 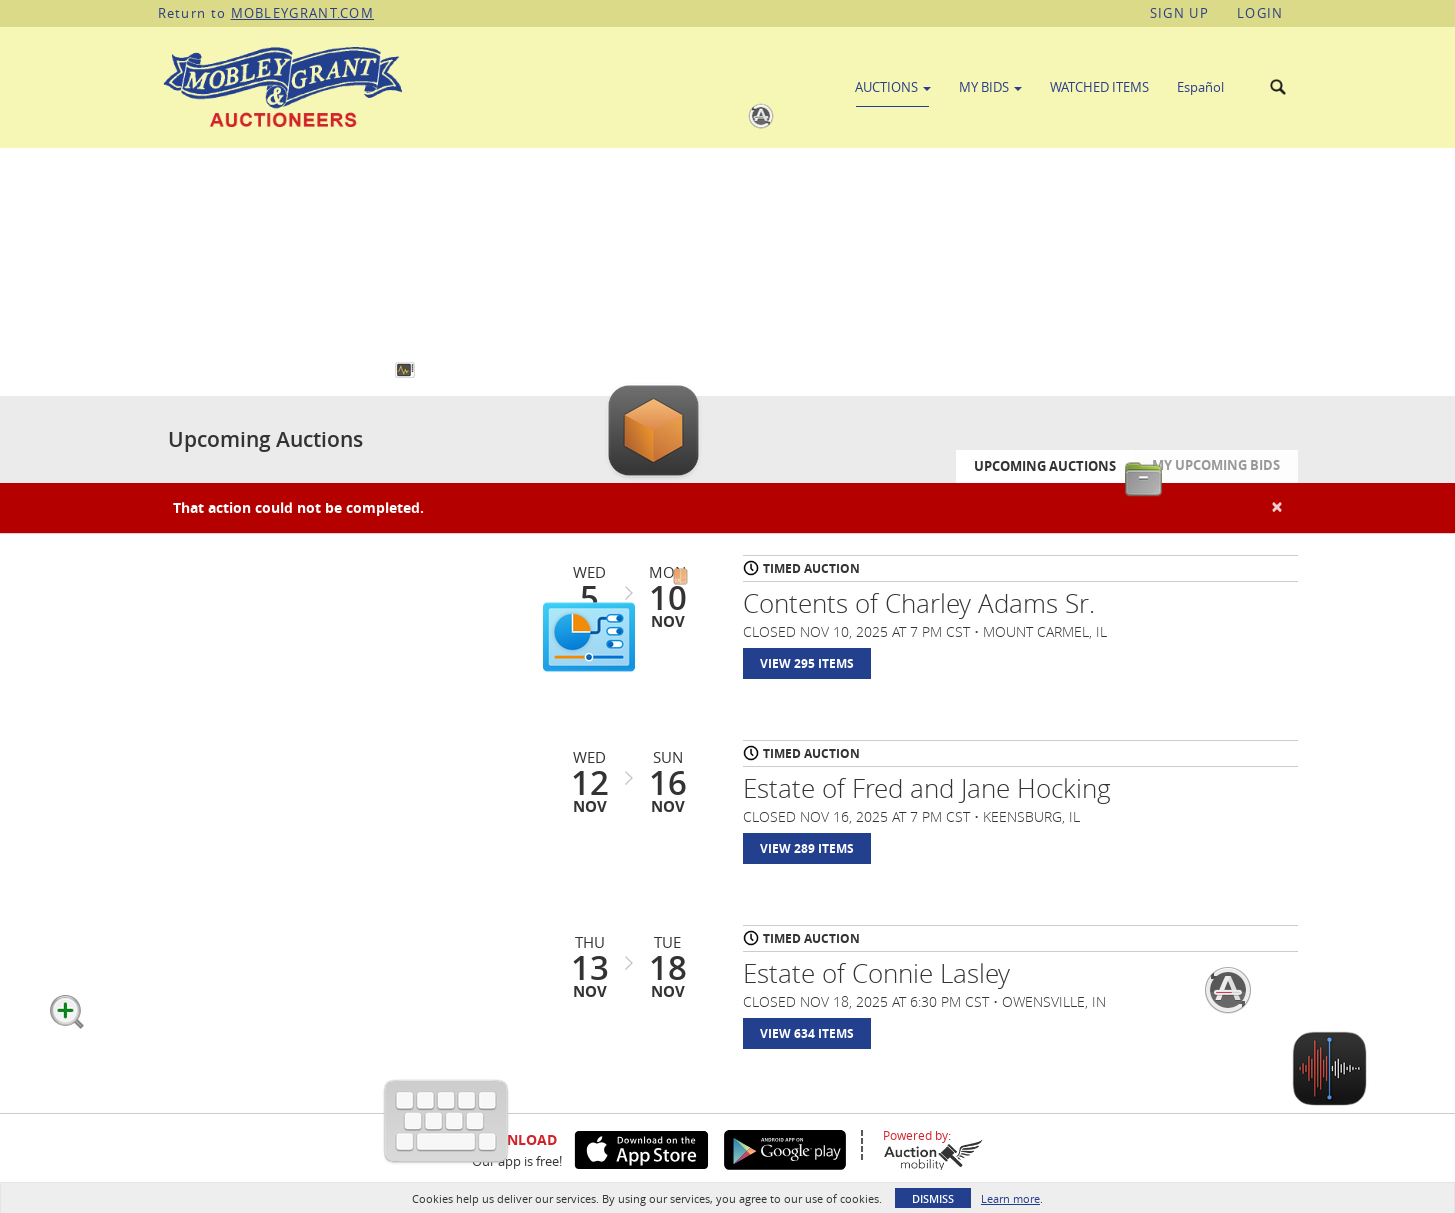 I want to click on open system monitor application, so click(x=405, y=370).